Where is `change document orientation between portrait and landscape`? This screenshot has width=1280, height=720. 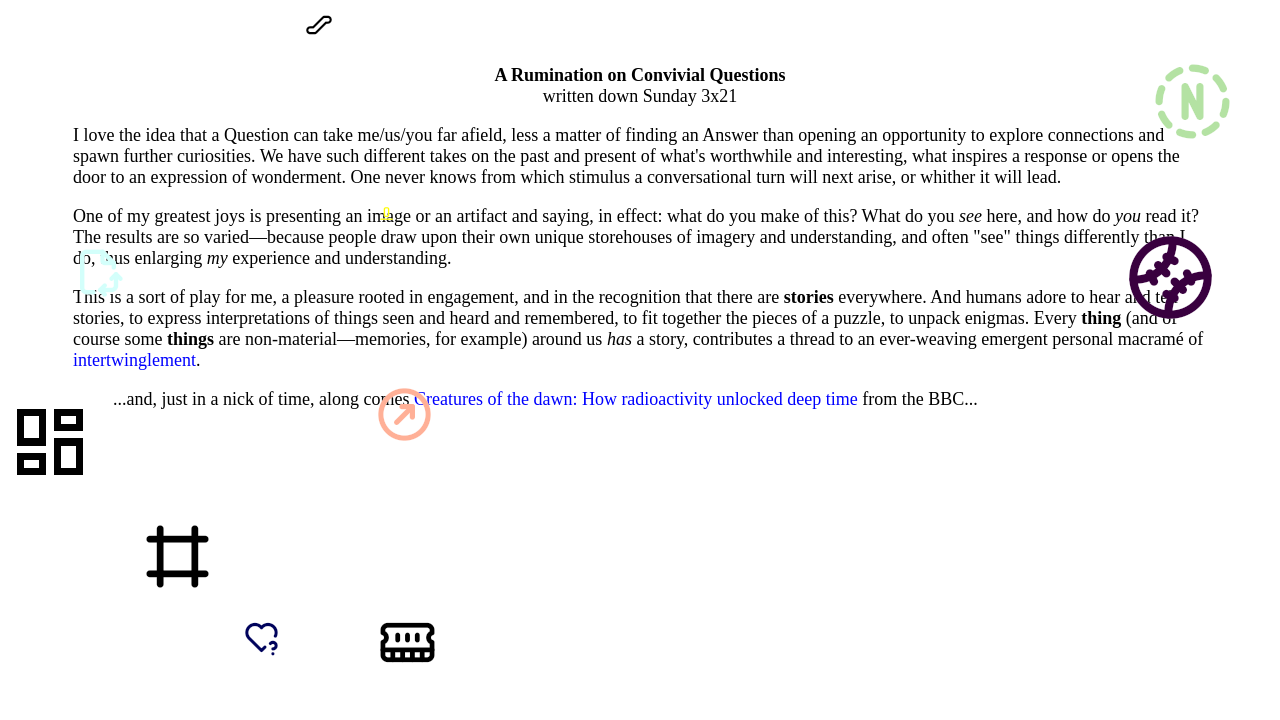
change document orientation between portrait and landscape is located at coordinates (98, 272).